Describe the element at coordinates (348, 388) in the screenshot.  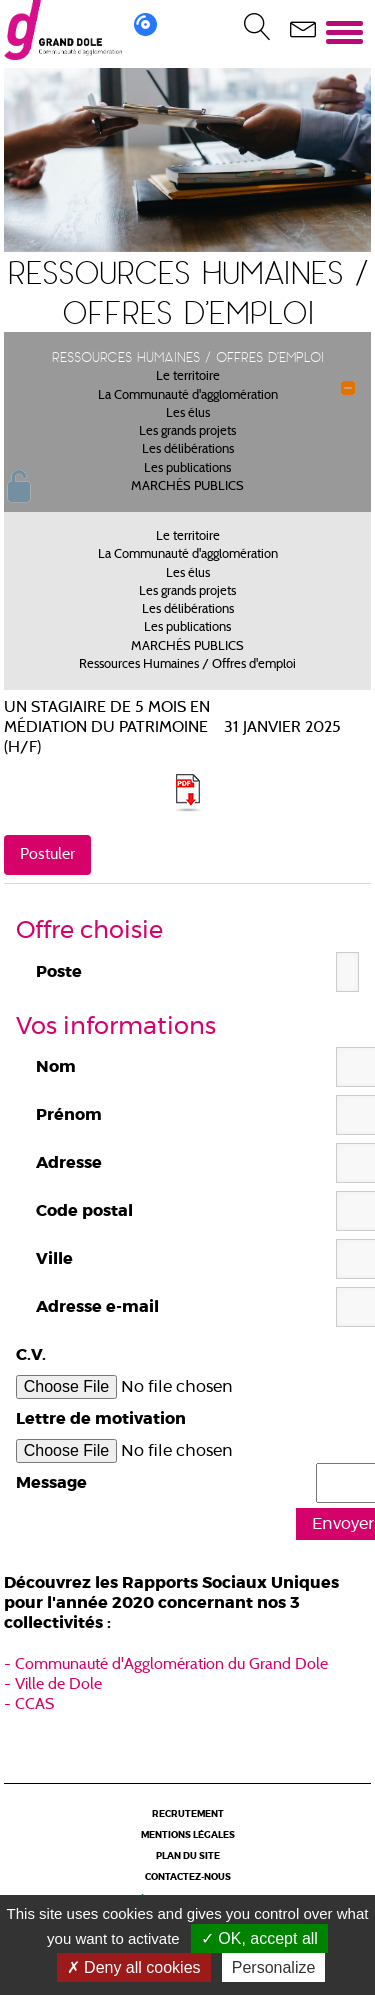
I see `collapse or minimize a section` at that location.